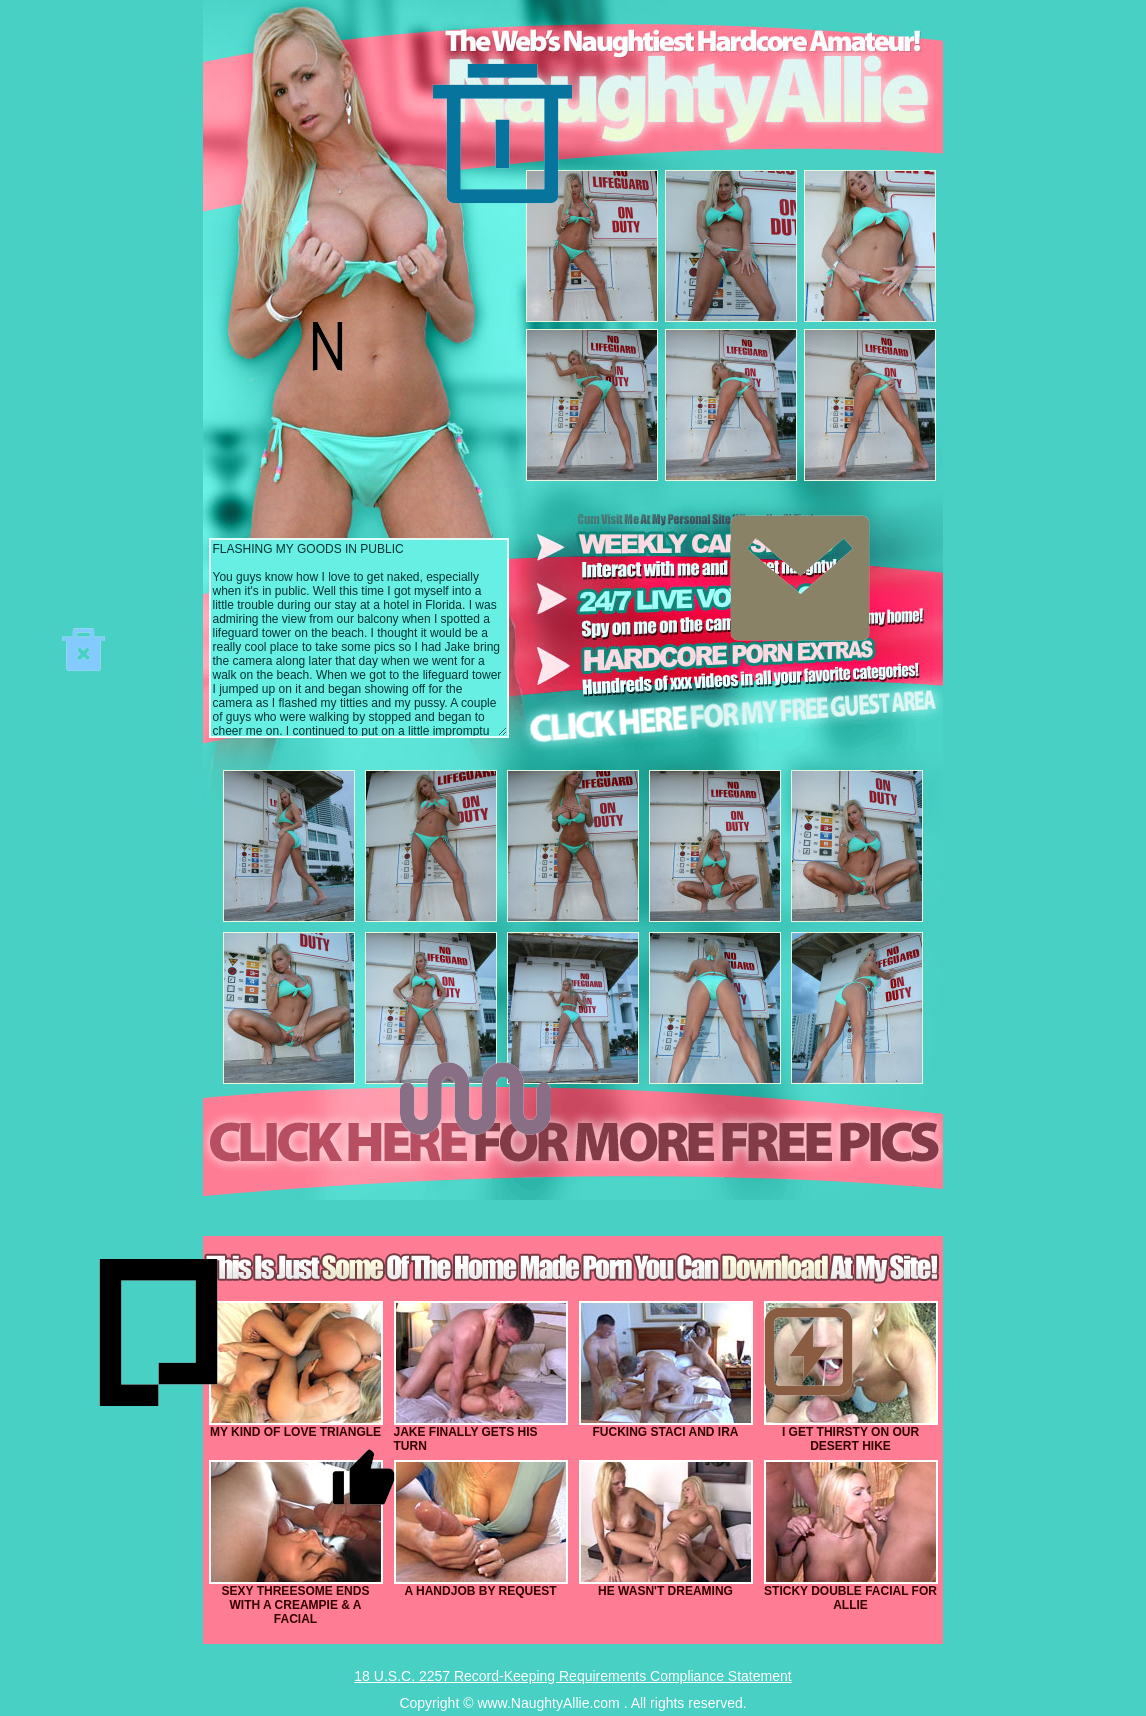  What do you see at coordinates (502, 133) in the screenshot?
I see `delete selected item` at bounding box center [502, 133].